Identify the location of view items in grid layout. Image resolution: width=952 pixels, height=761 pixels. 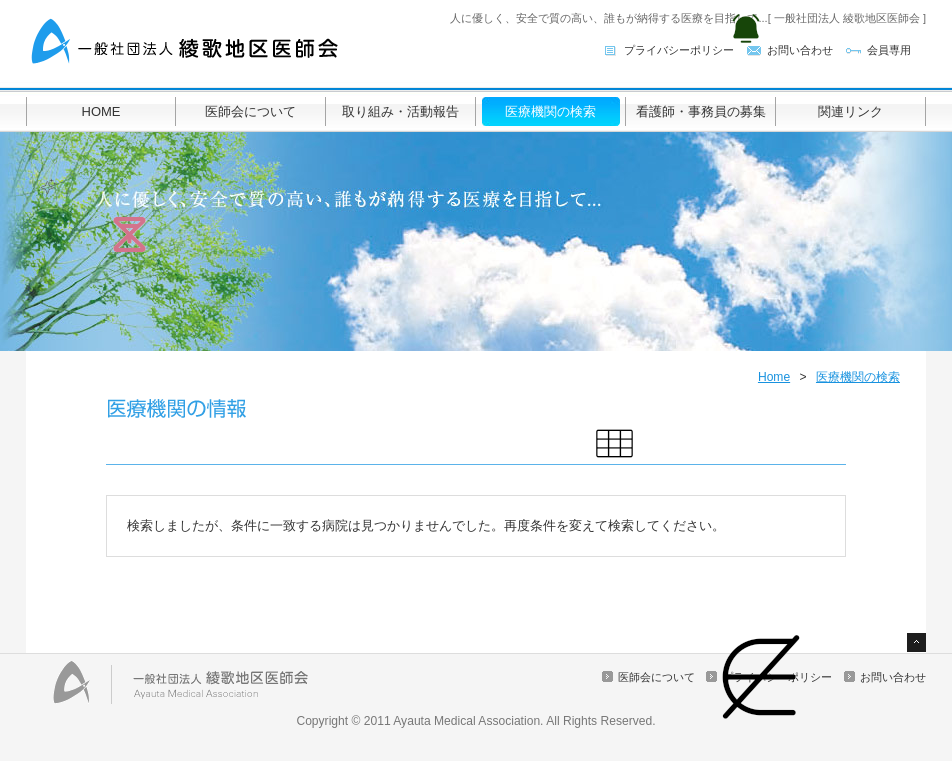
(614, 443).